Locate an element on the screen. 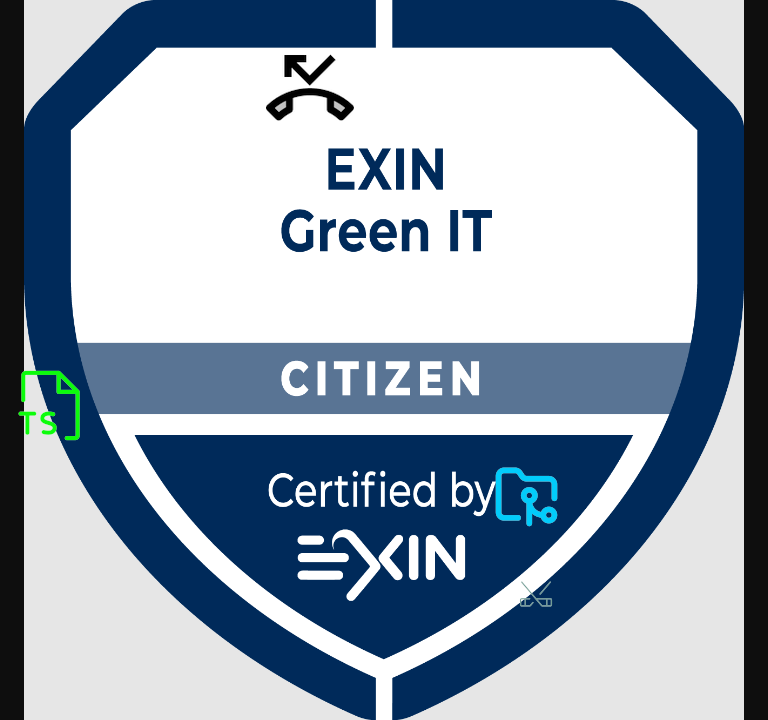  a TypeScript file is located at coordinates (50, 405).